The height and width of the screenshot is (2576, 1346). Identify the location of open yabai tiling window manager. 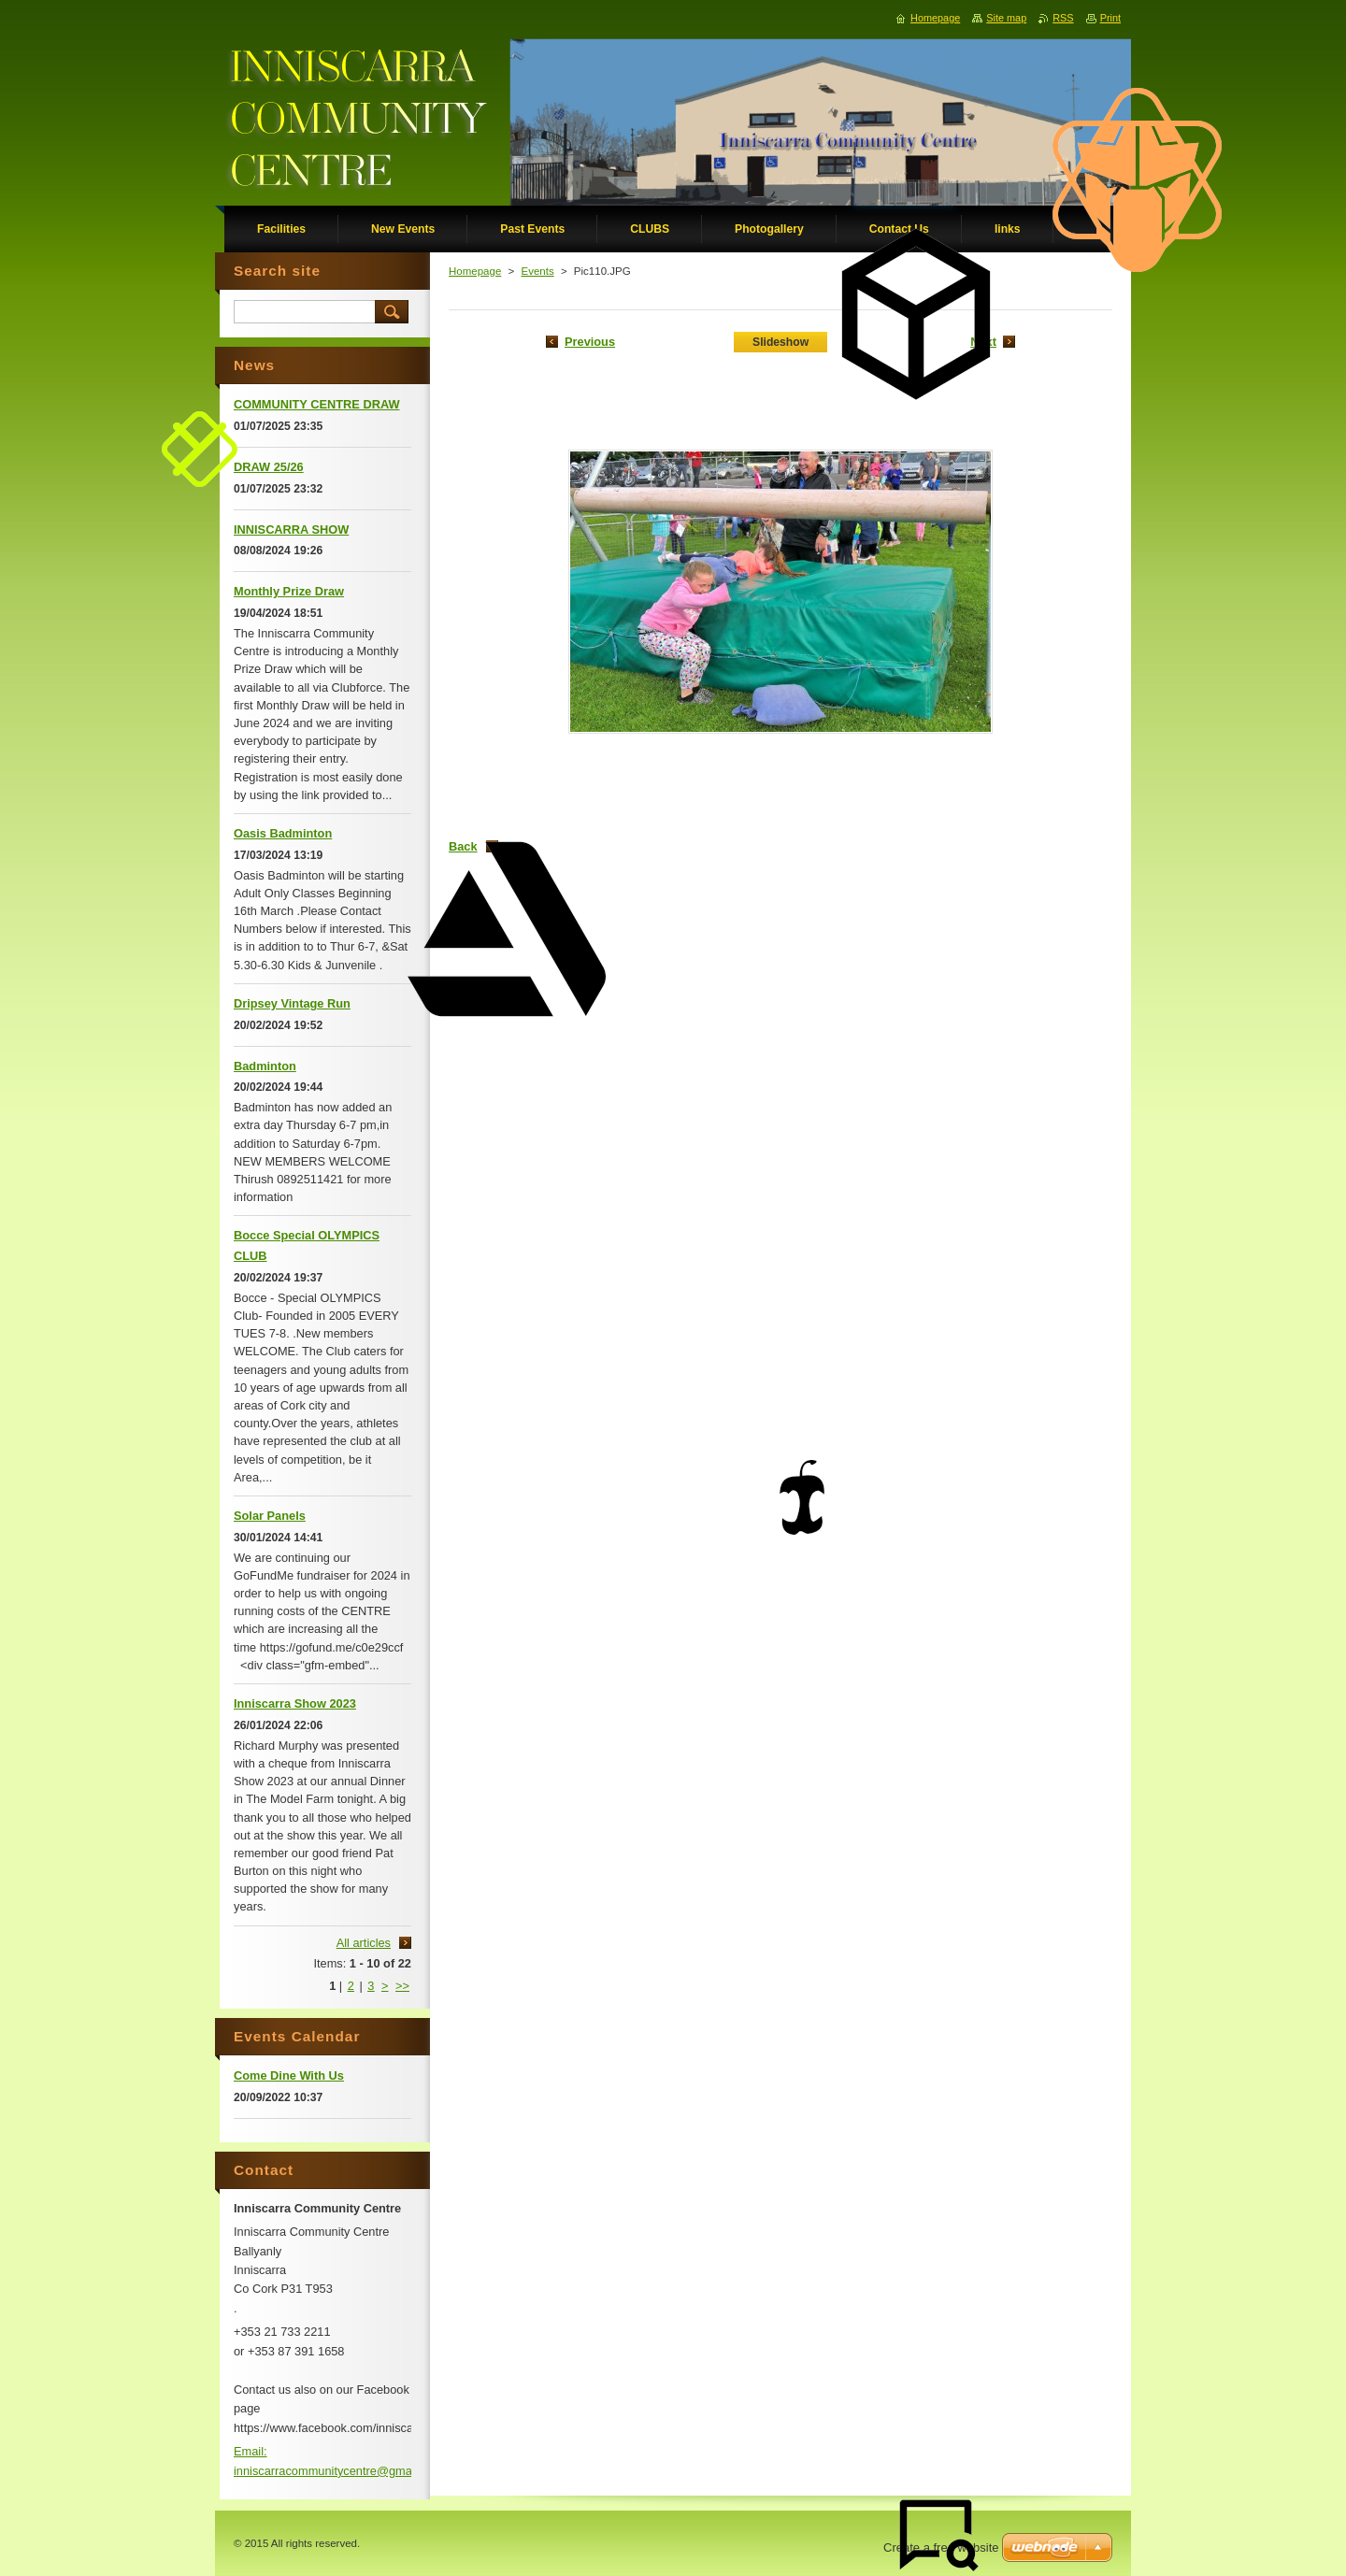
(199, 449).